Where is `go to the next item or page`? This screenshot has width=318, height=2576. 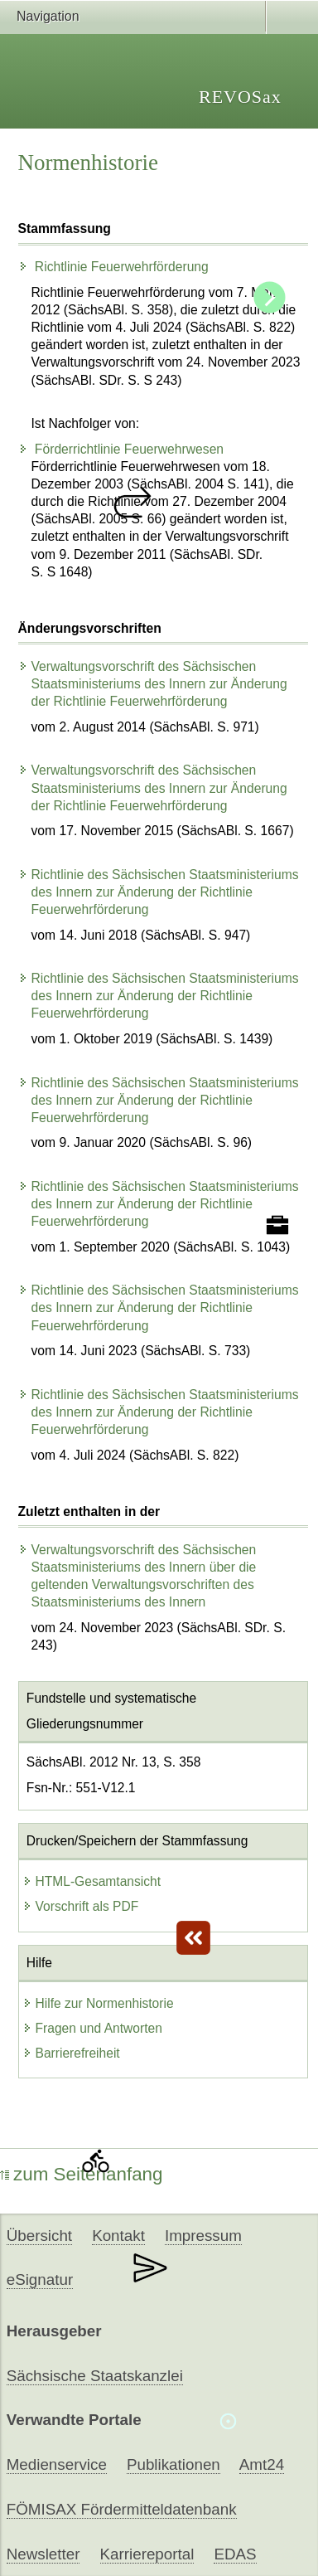
go to the next item or page is located at coordinates (269, 297).